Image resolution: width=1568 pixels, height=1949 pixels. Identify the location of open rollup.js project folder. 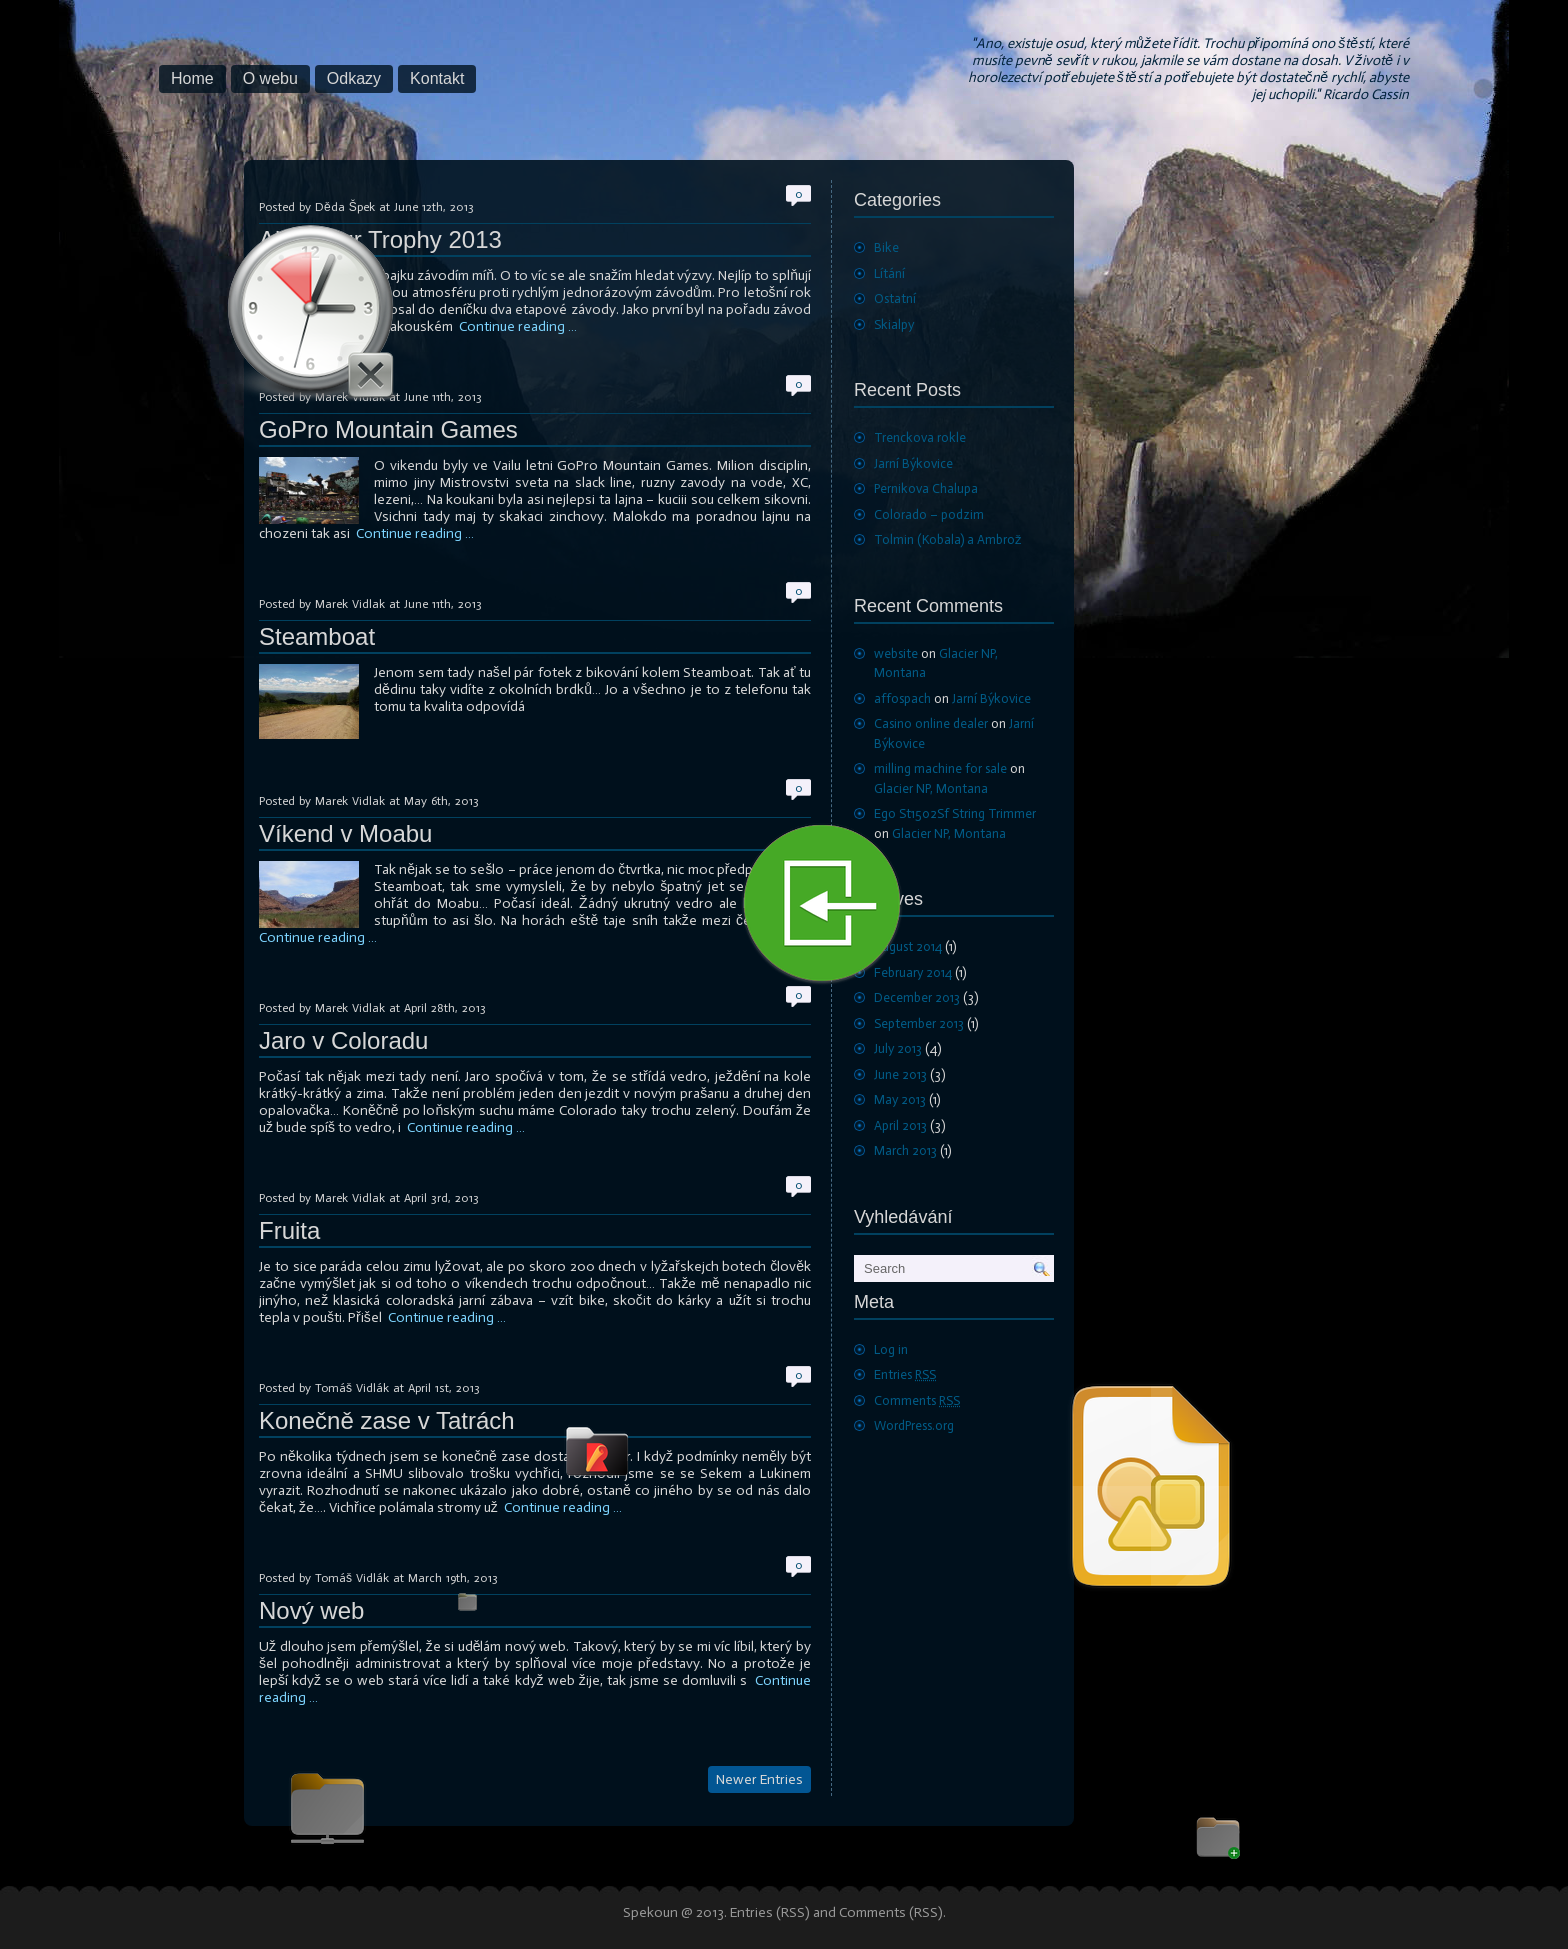
(597, 1453).